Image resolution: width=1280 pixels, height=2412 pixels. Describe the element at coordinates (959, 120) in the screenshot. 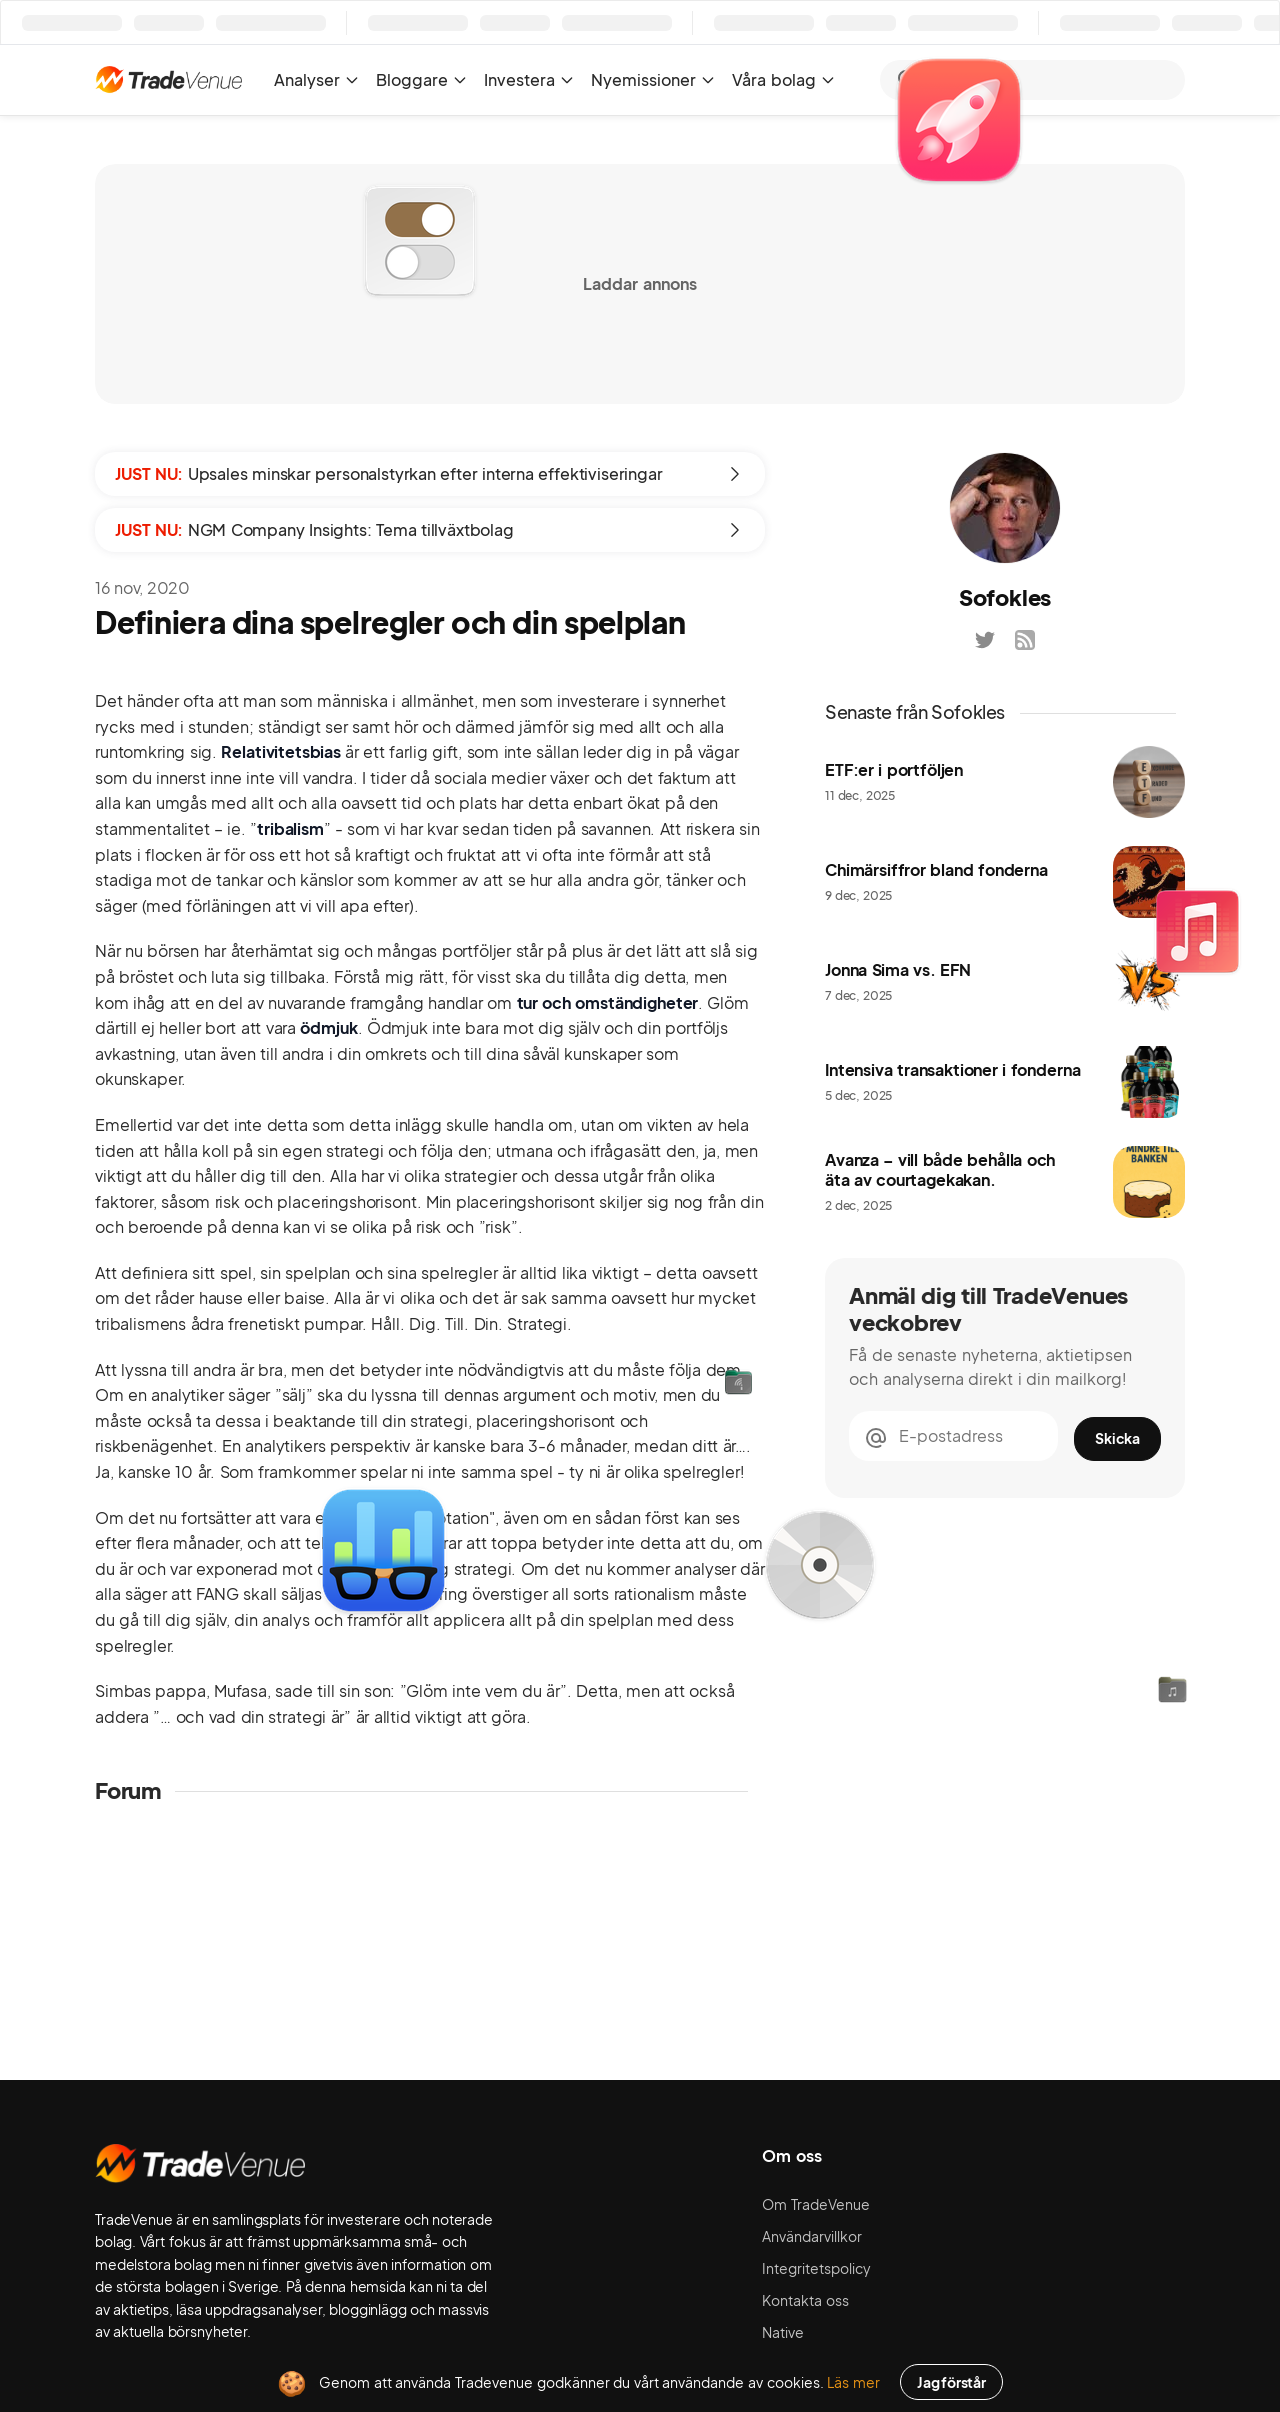

I see `launch the games app` at that location.